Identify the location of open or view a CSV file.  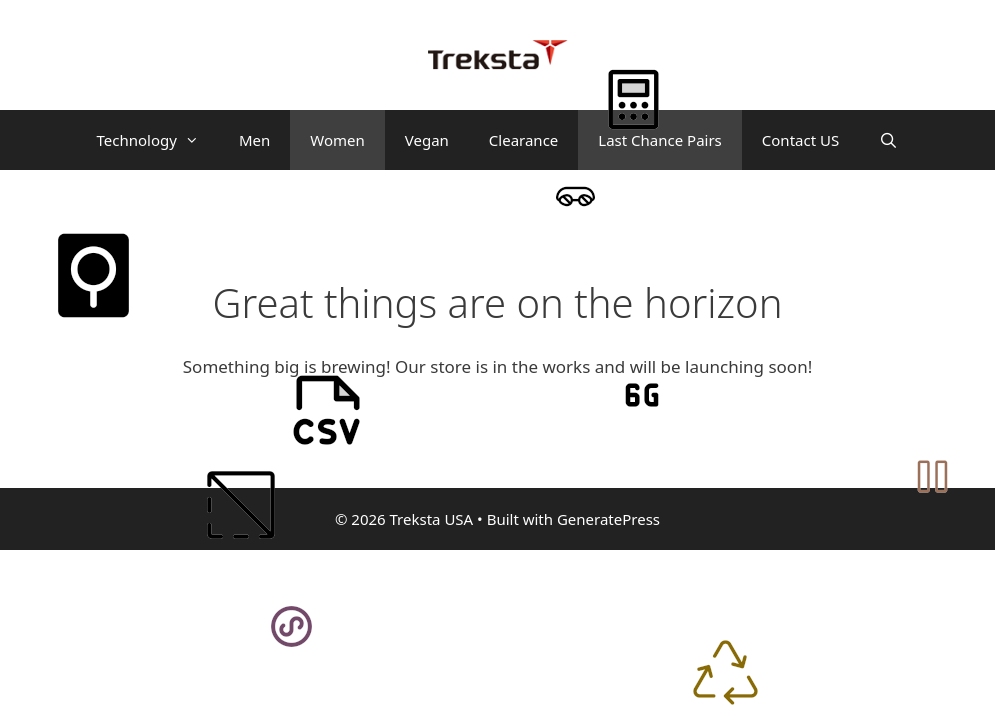
(328, 413).